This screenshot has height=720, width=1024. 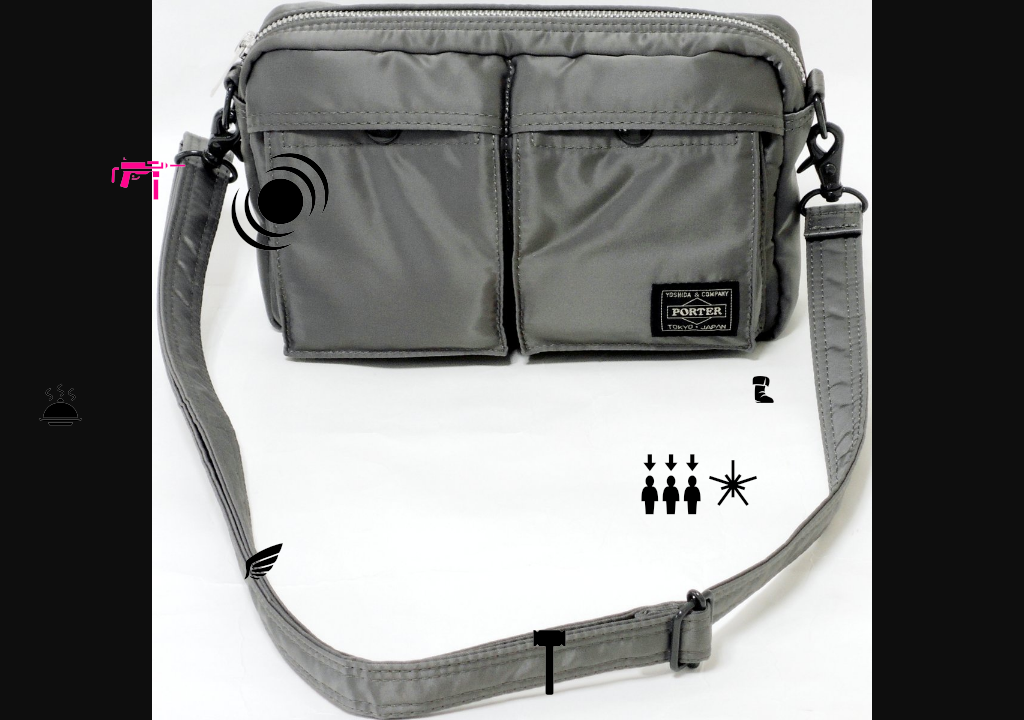 What do you see at coordinates (761, 389) in the screenshot?
I see `equip footwear to your character` at bounding box center [761, 389].